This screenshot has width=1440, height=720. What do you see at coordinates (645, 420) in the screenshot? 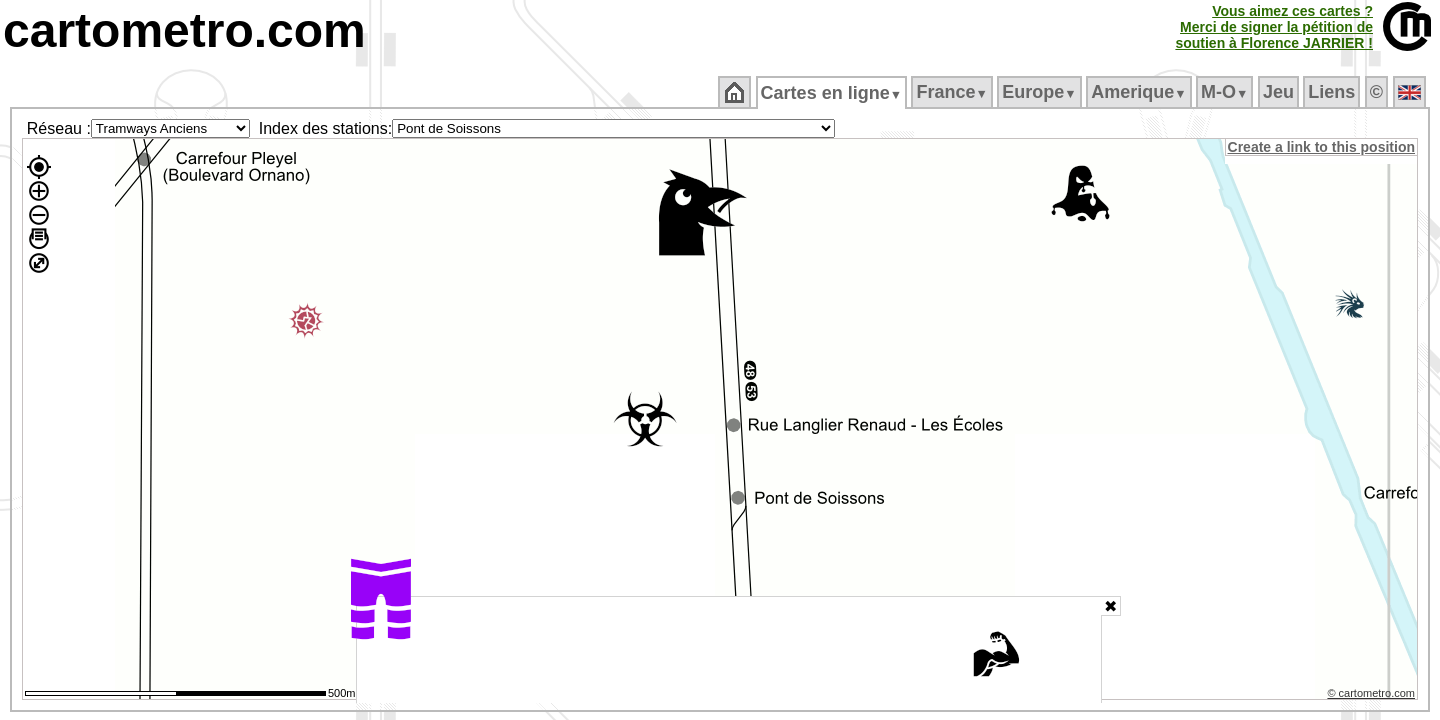
I see `indicates hazardous or dangerous content` at bounding box center [645, 420].